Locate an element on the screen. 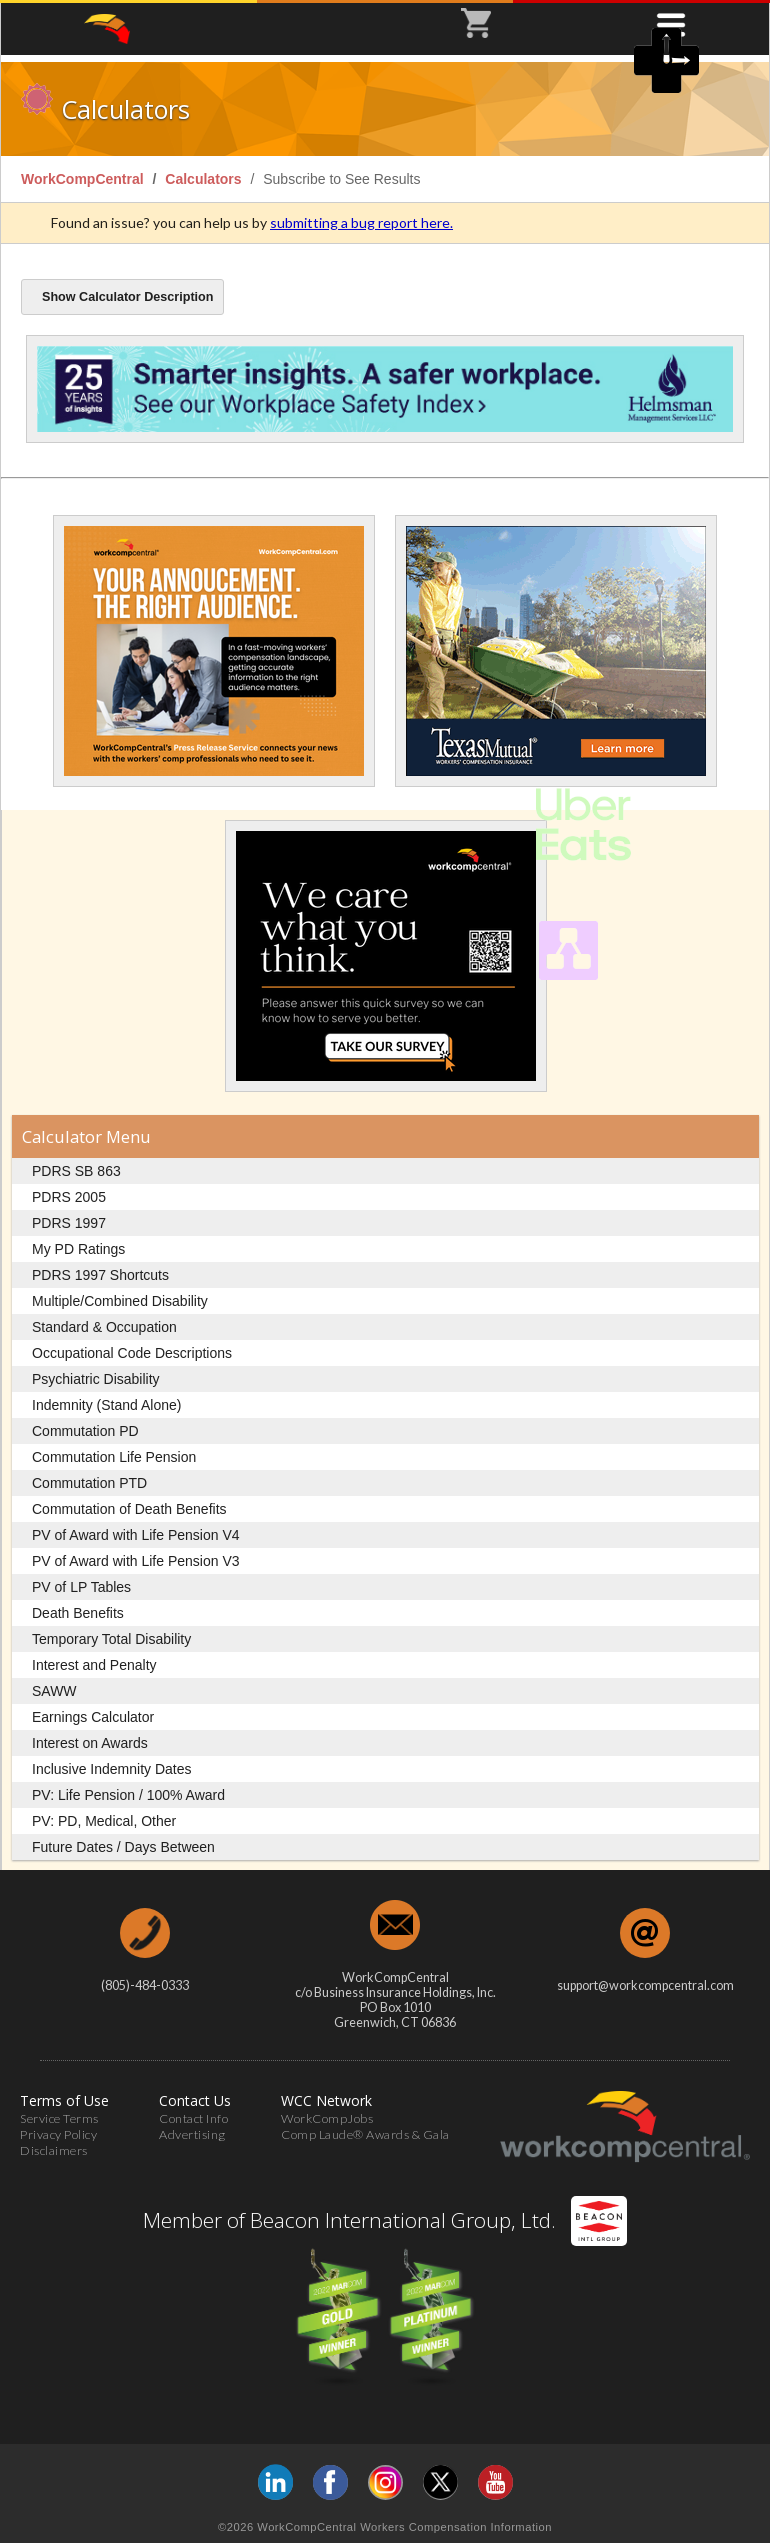 The width and height of the screenshot is (770, 2543). open the AccuWeather app is located at coordinates (37, 99).